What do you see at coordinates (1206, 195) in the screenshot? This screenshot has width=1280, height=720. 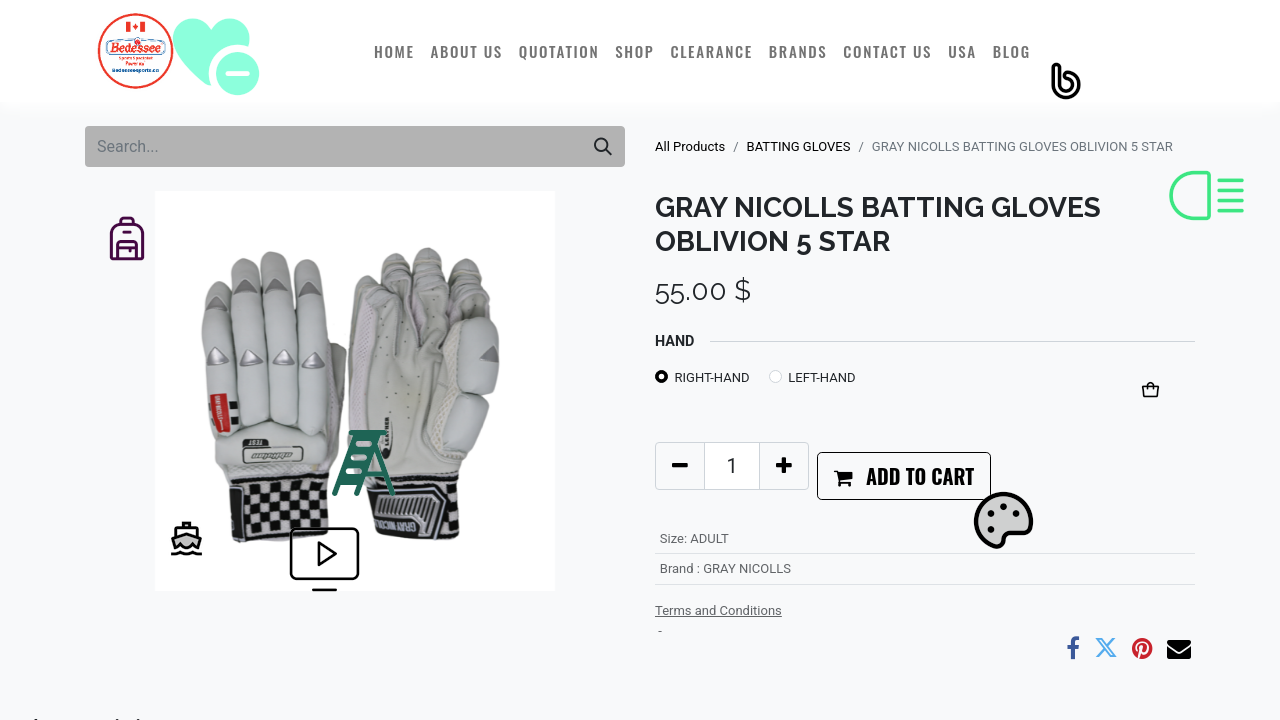 I see `toggle vehicle headlights on/off` at bounding box center [1206, 195].